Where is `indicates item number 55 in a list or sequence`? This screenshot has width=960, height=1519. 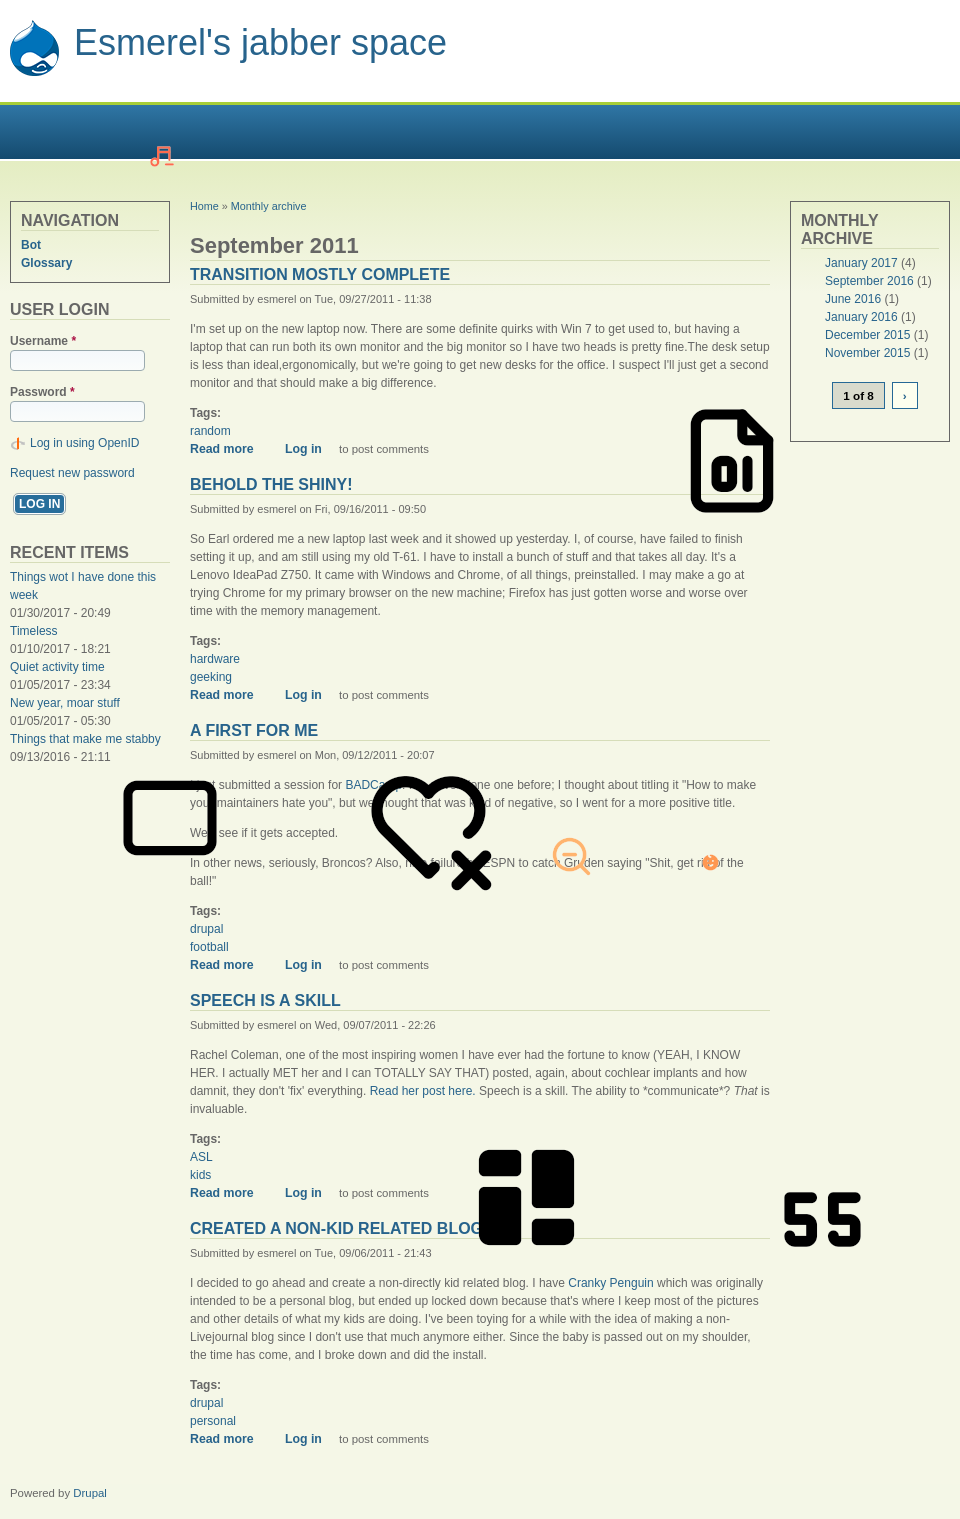 indicates item number 55 in a list or sequence is located at coordinates (822, 1219).